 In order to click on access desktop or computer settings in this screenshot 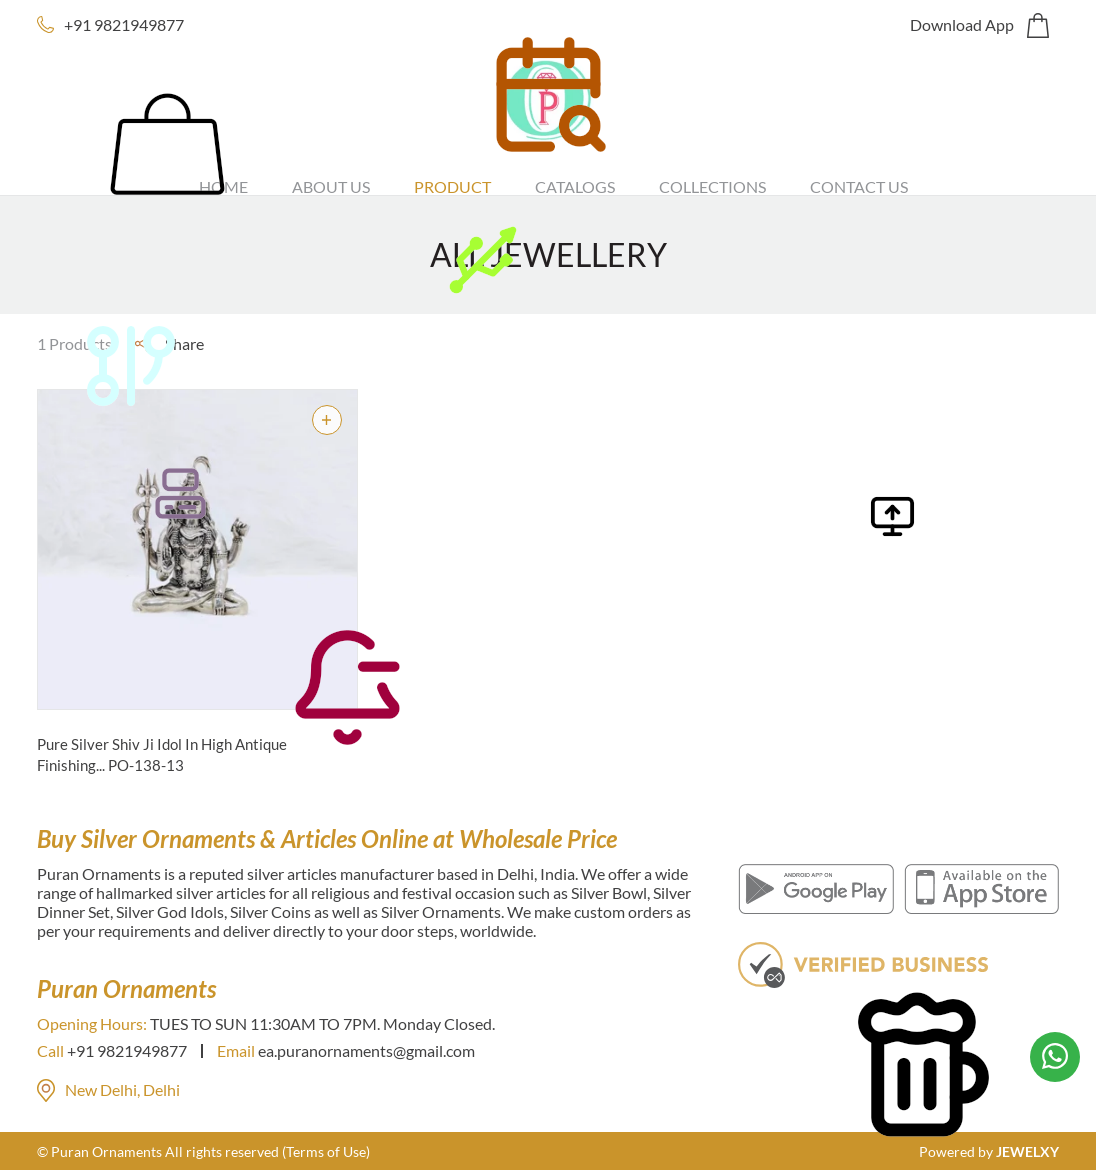, I will do `click(180, 493)`.